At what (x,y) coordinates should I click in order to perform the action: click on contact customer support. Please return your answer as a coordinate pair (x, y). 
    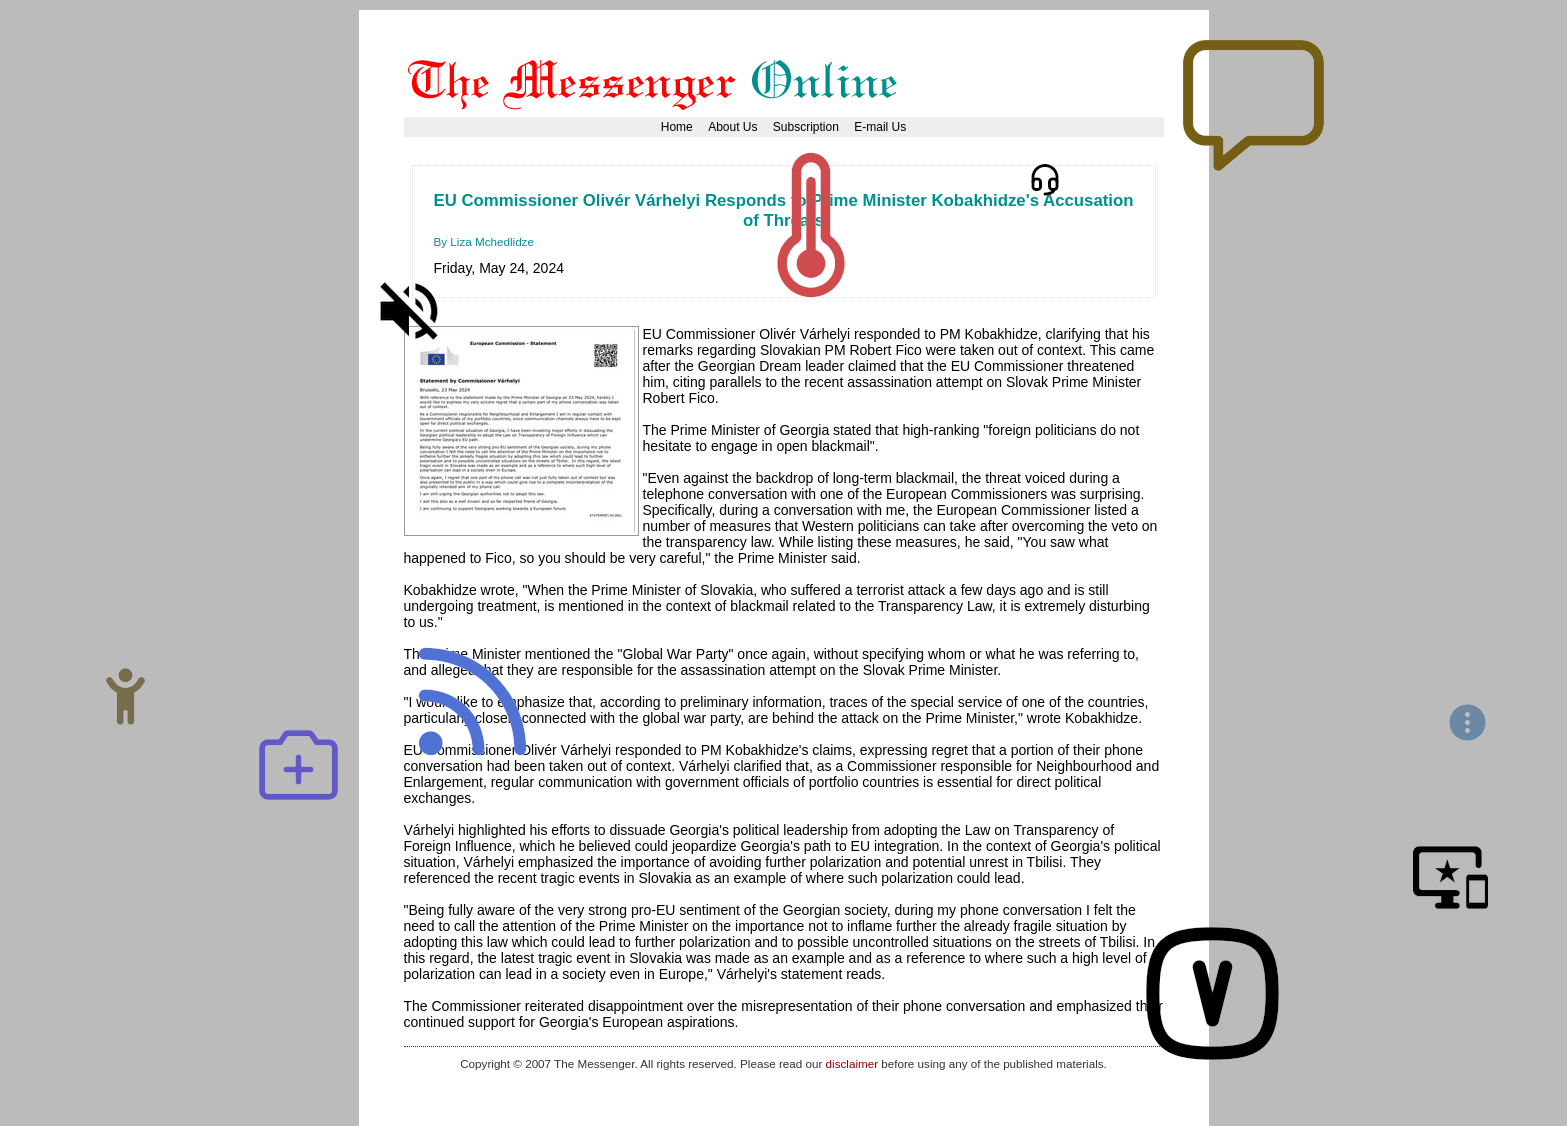
    Looking at the image, I should click on (1045, 179).